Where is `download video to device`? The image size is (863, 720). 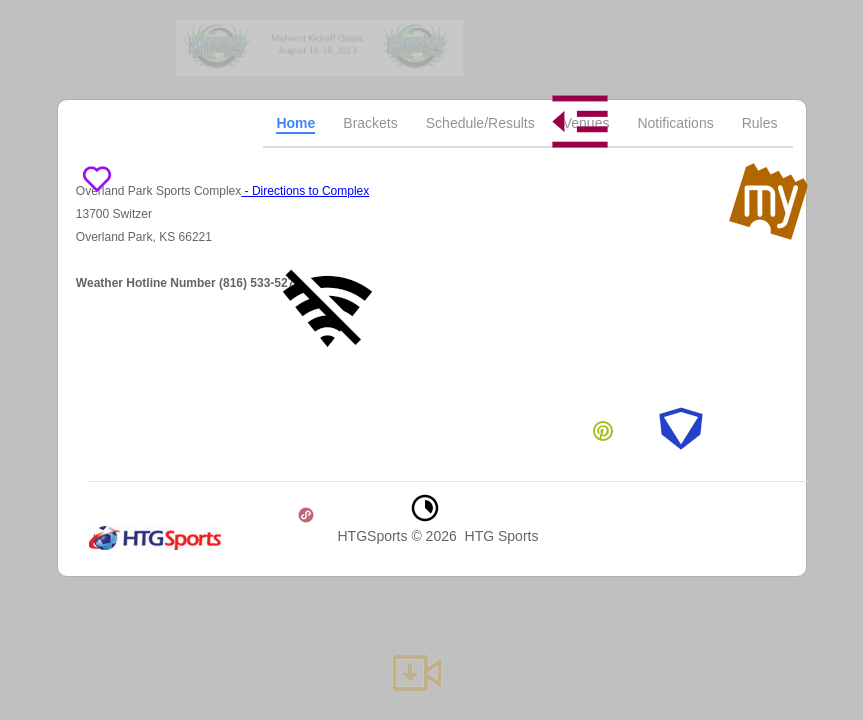 download video to device is located at coordinates (417, 673).